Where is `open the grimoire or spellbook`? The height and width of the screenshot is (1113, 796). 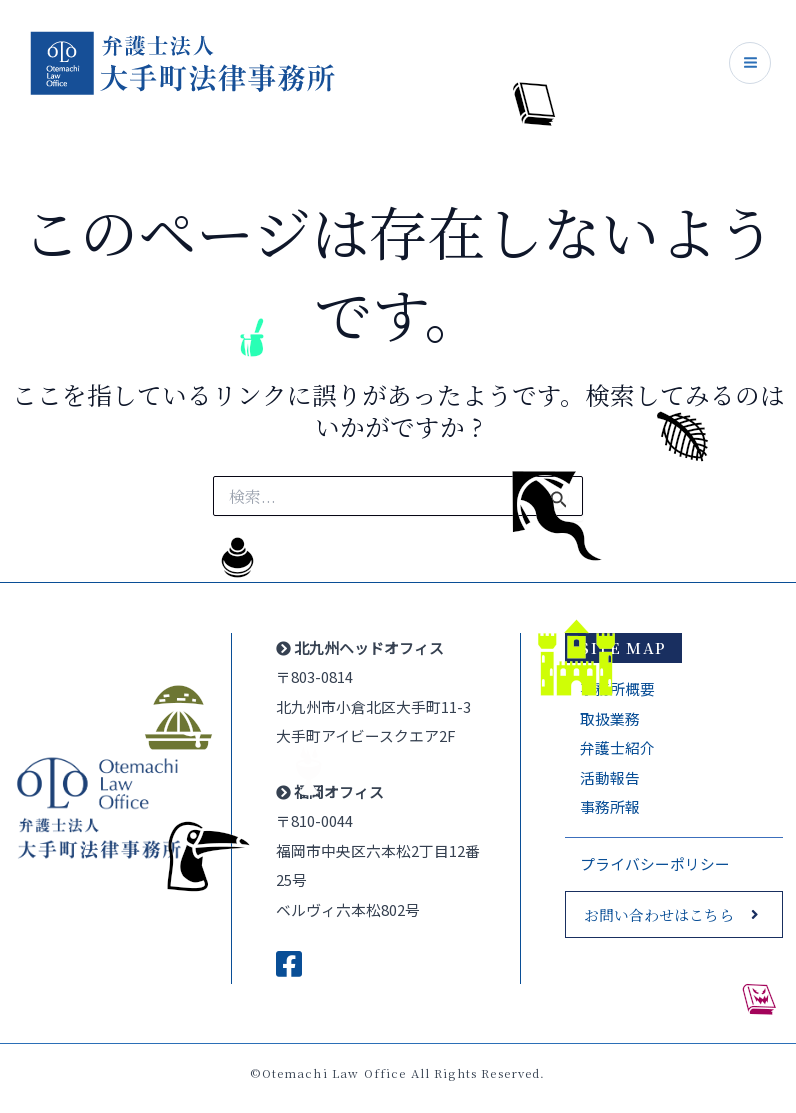
open the grimoire or spellbook is located at coordinates (759, 1000).